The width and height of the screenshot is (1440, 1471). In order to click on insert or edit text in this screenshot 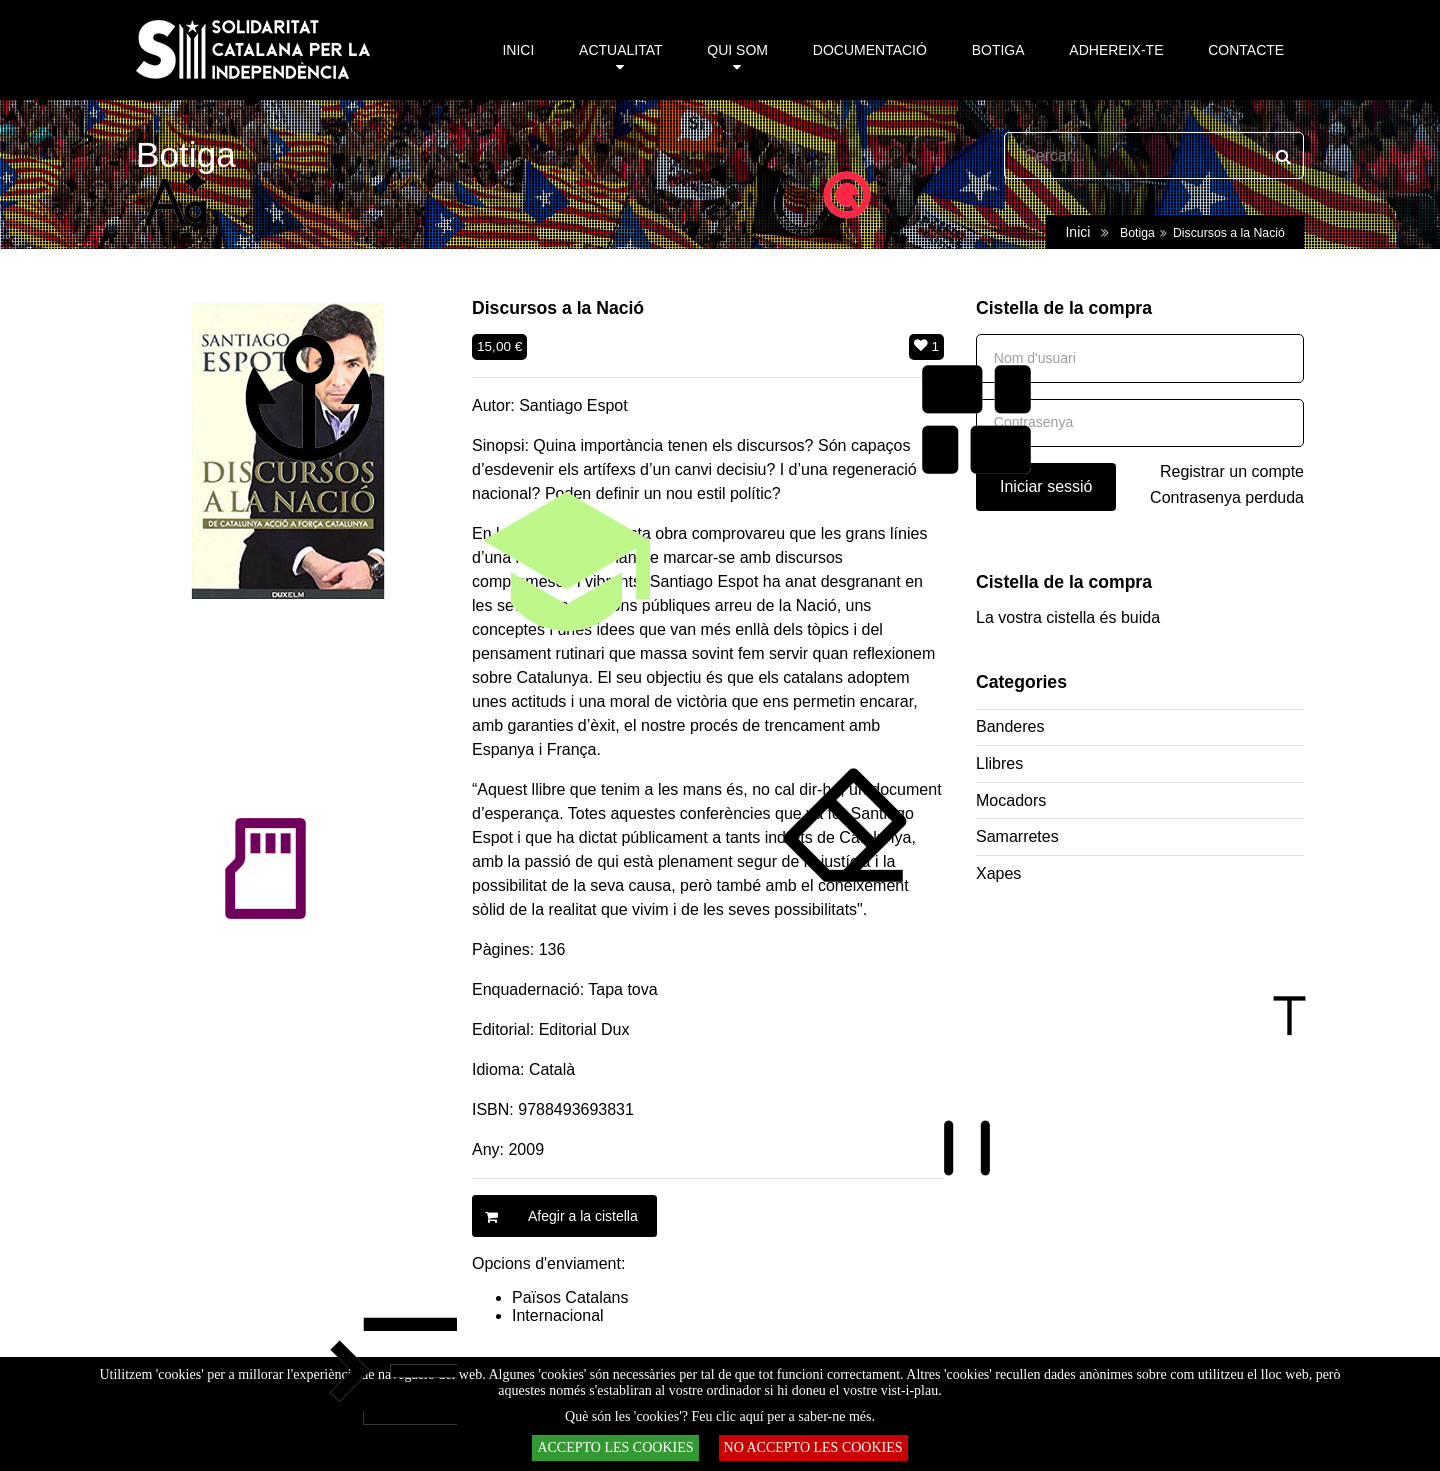, I will do `click(1289, 1014)`.